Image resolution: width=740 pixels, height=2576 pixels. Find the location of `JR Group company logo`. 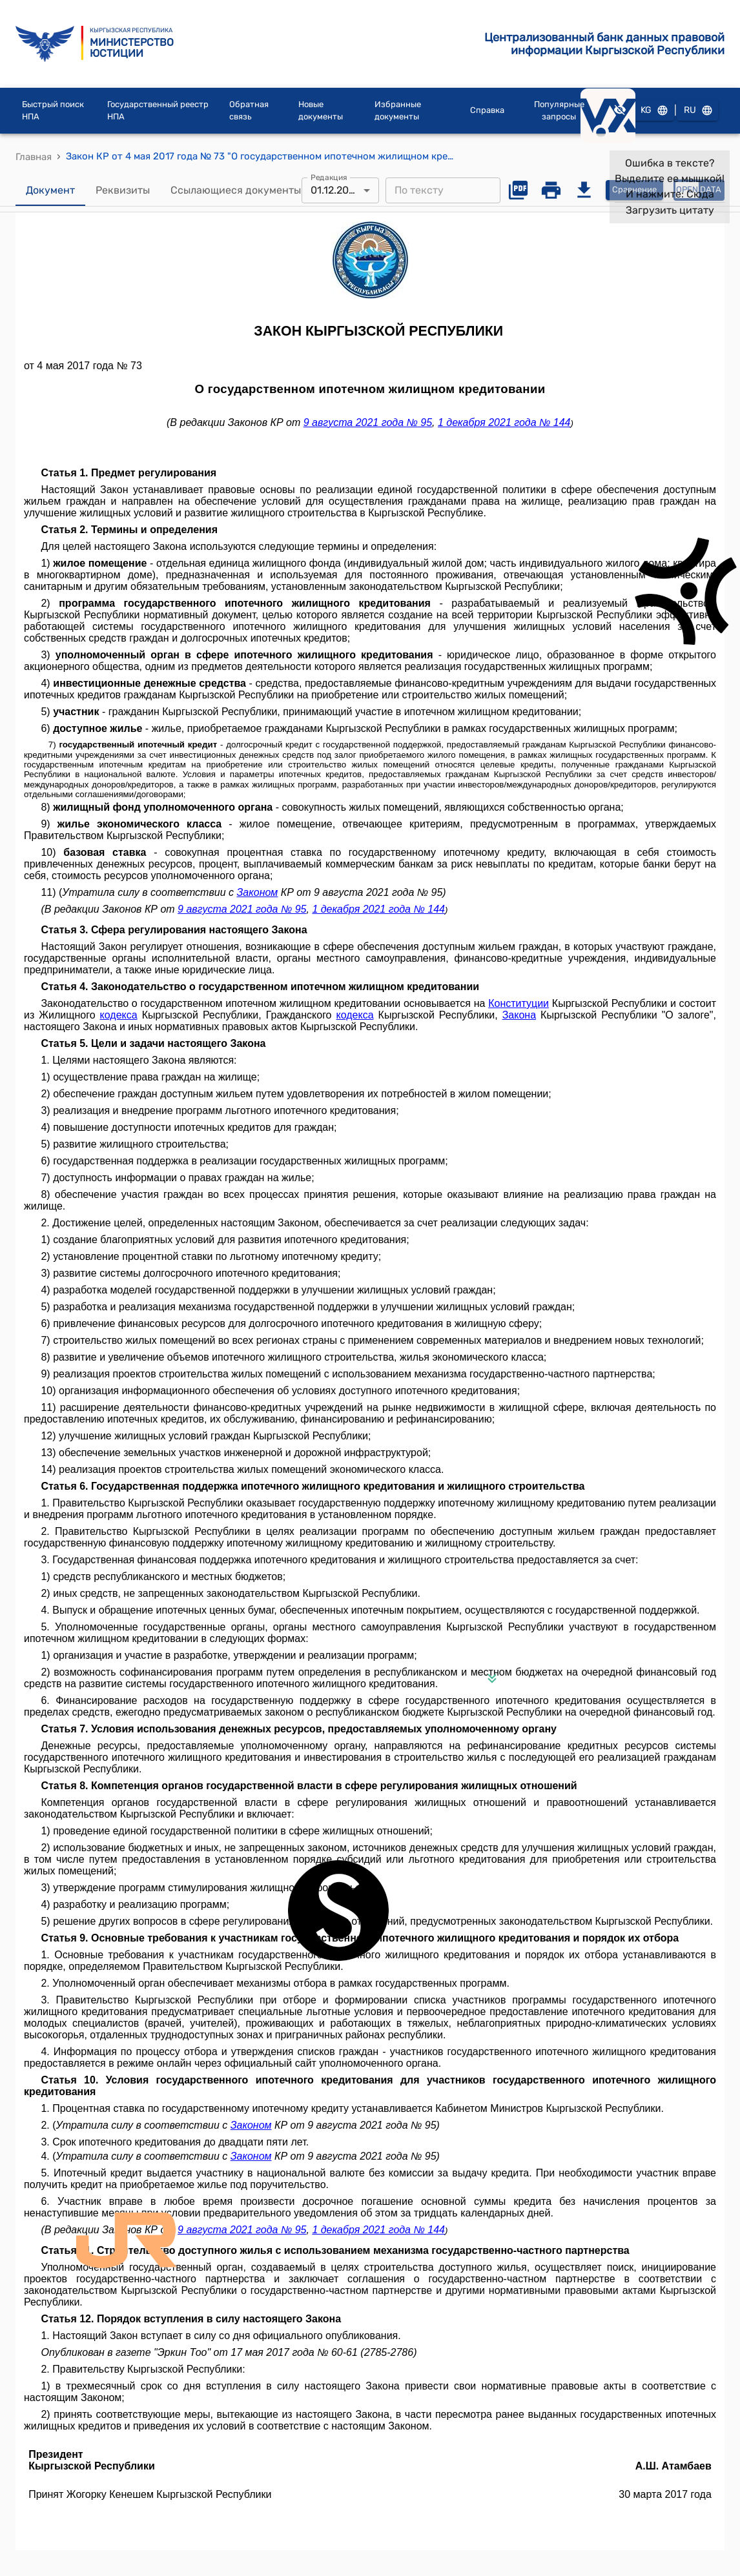

JR Group company logo is located at coordinates (127, 2240).